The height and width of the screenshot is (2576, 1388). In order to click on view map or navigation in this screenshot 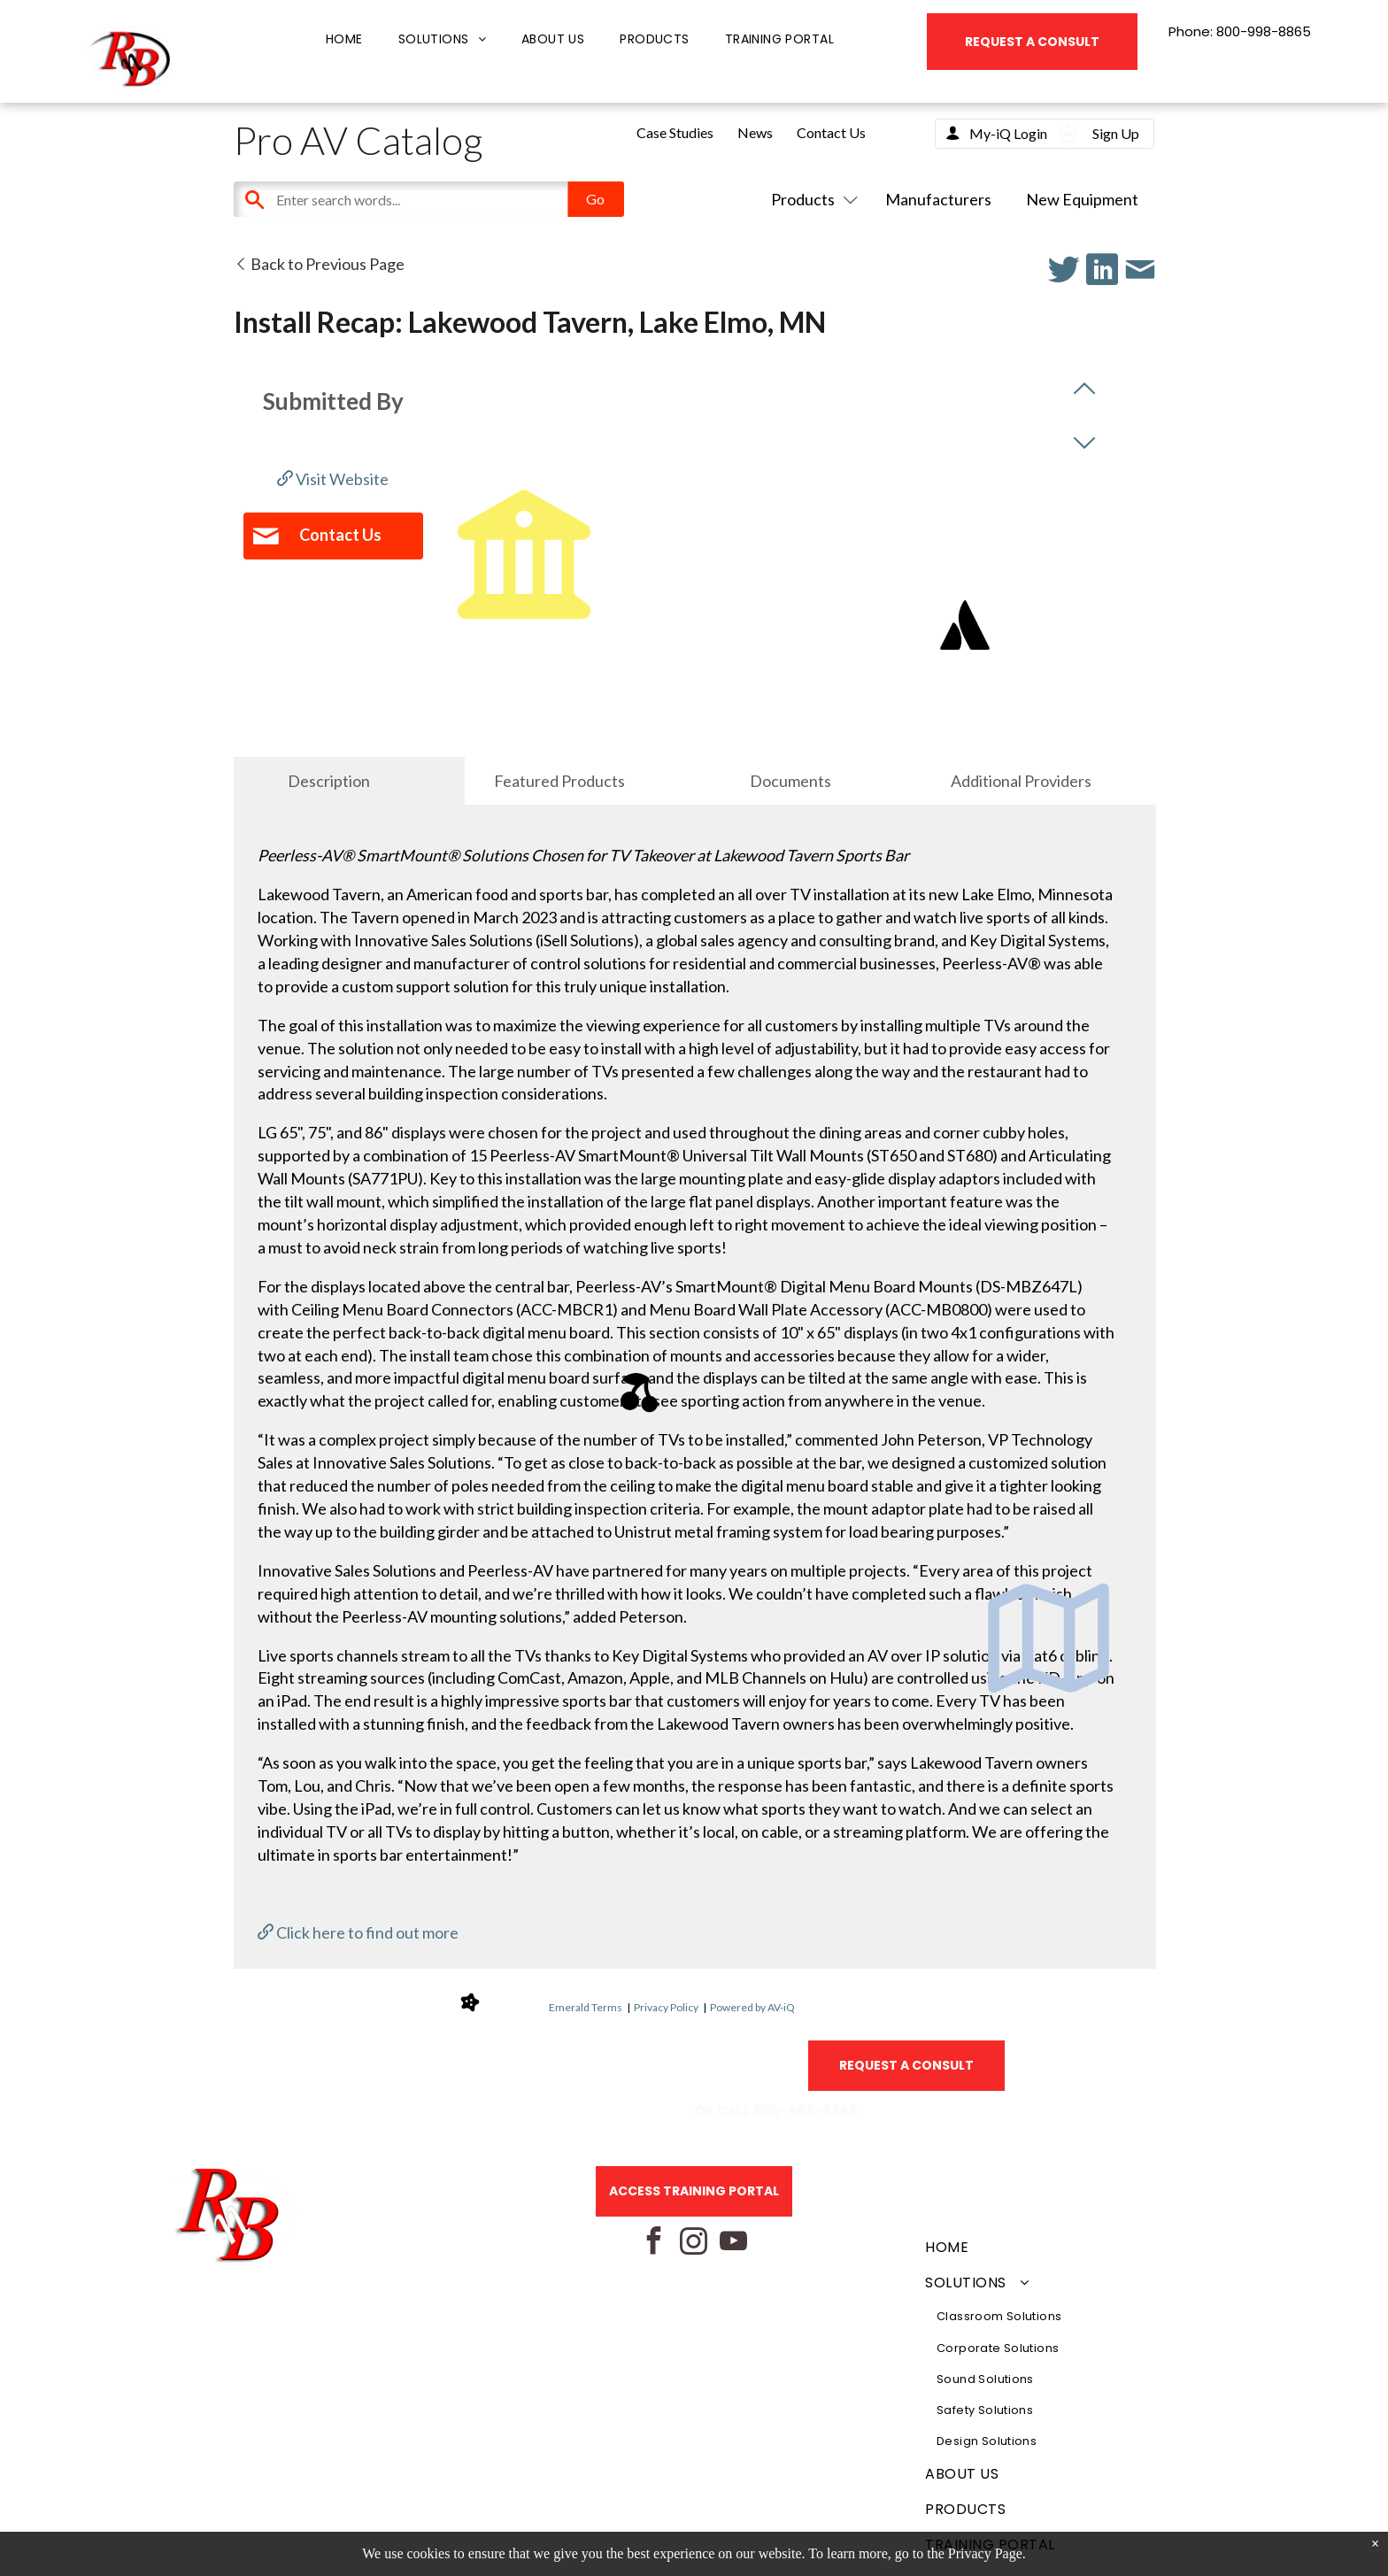, I will do `click(1048, 1638)`.